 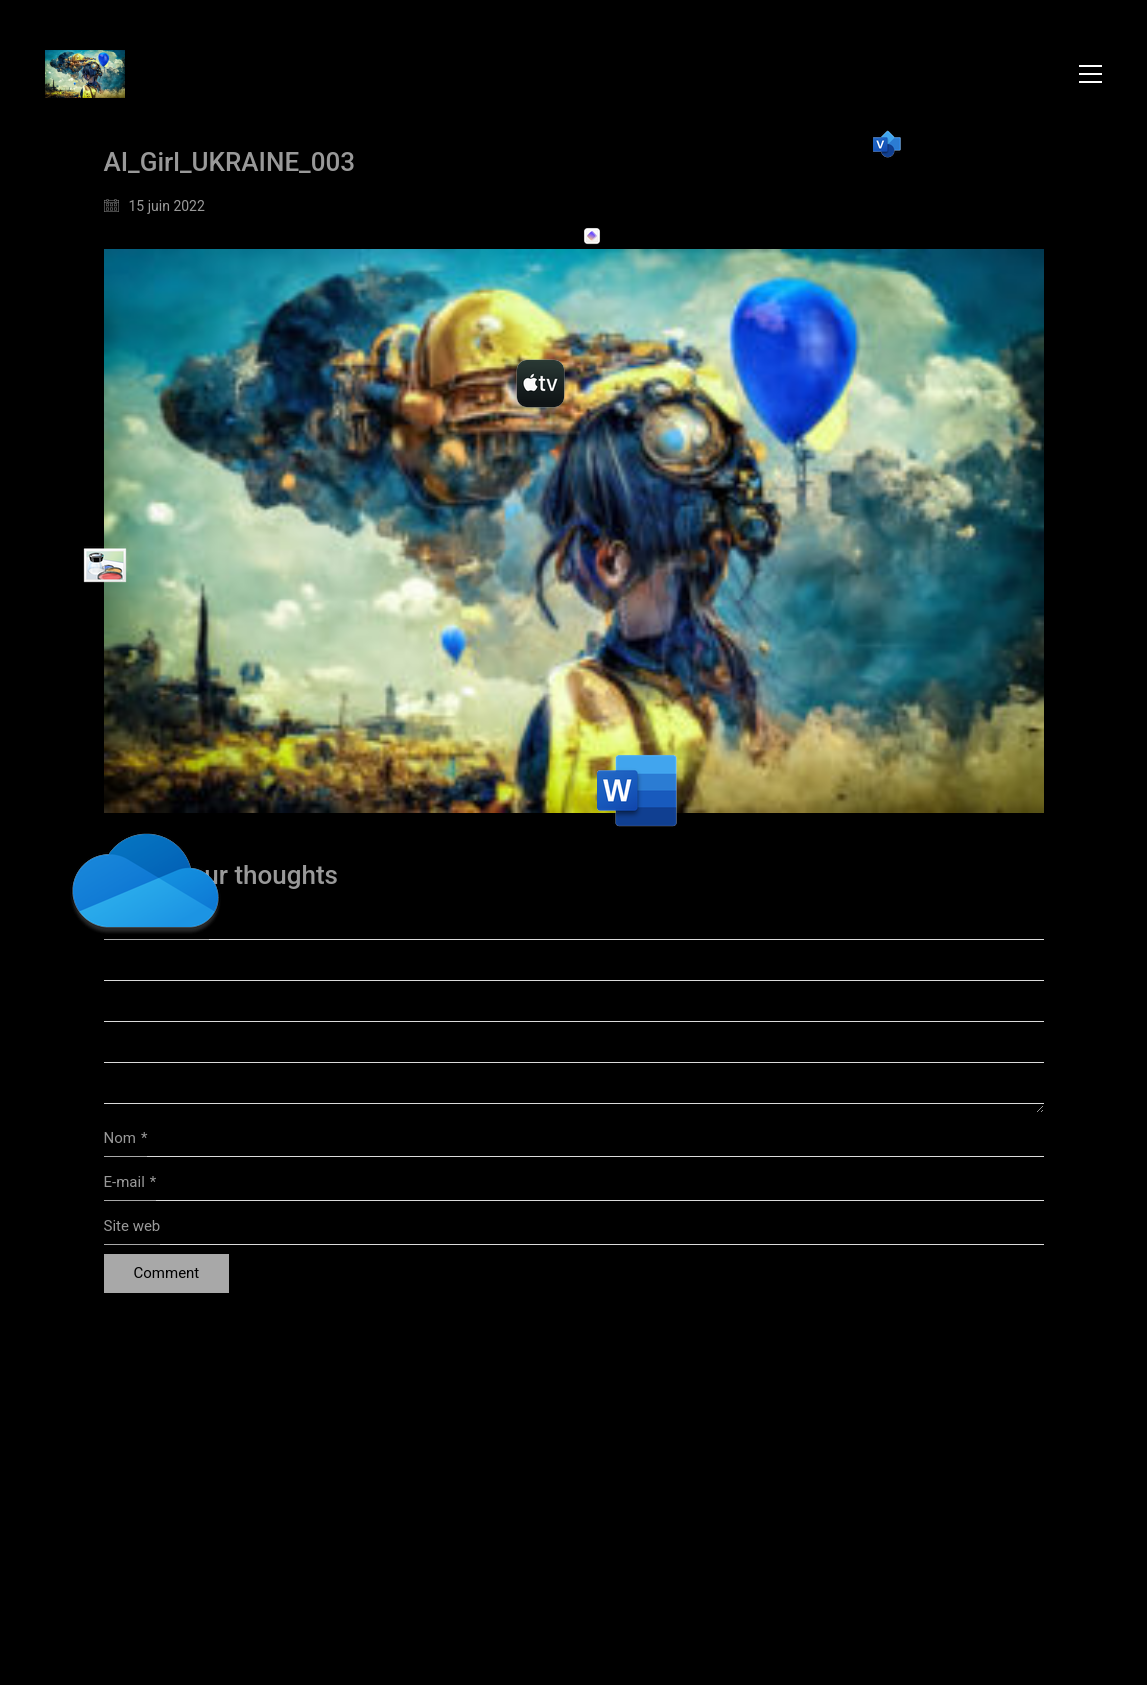 I want to click on open Microsoft Word application, so click(x=637, y=790).